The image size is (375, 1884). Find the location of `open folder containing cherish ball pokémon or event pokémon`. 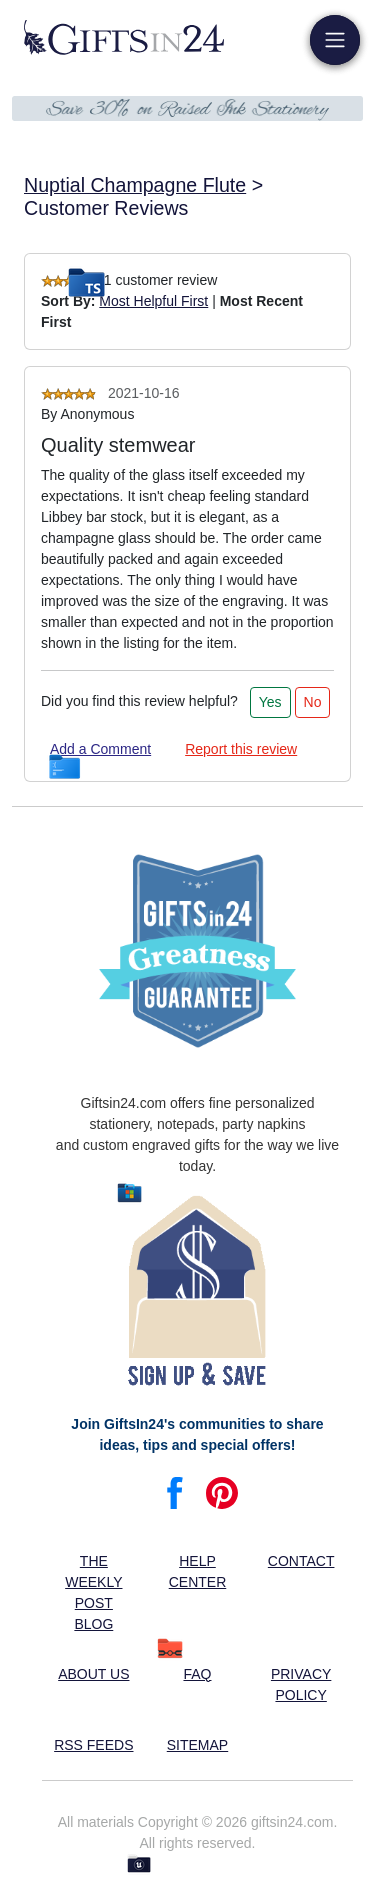

open folder containing cherish ball pokémon or event pokémon is located at coordinates (170, 1649).